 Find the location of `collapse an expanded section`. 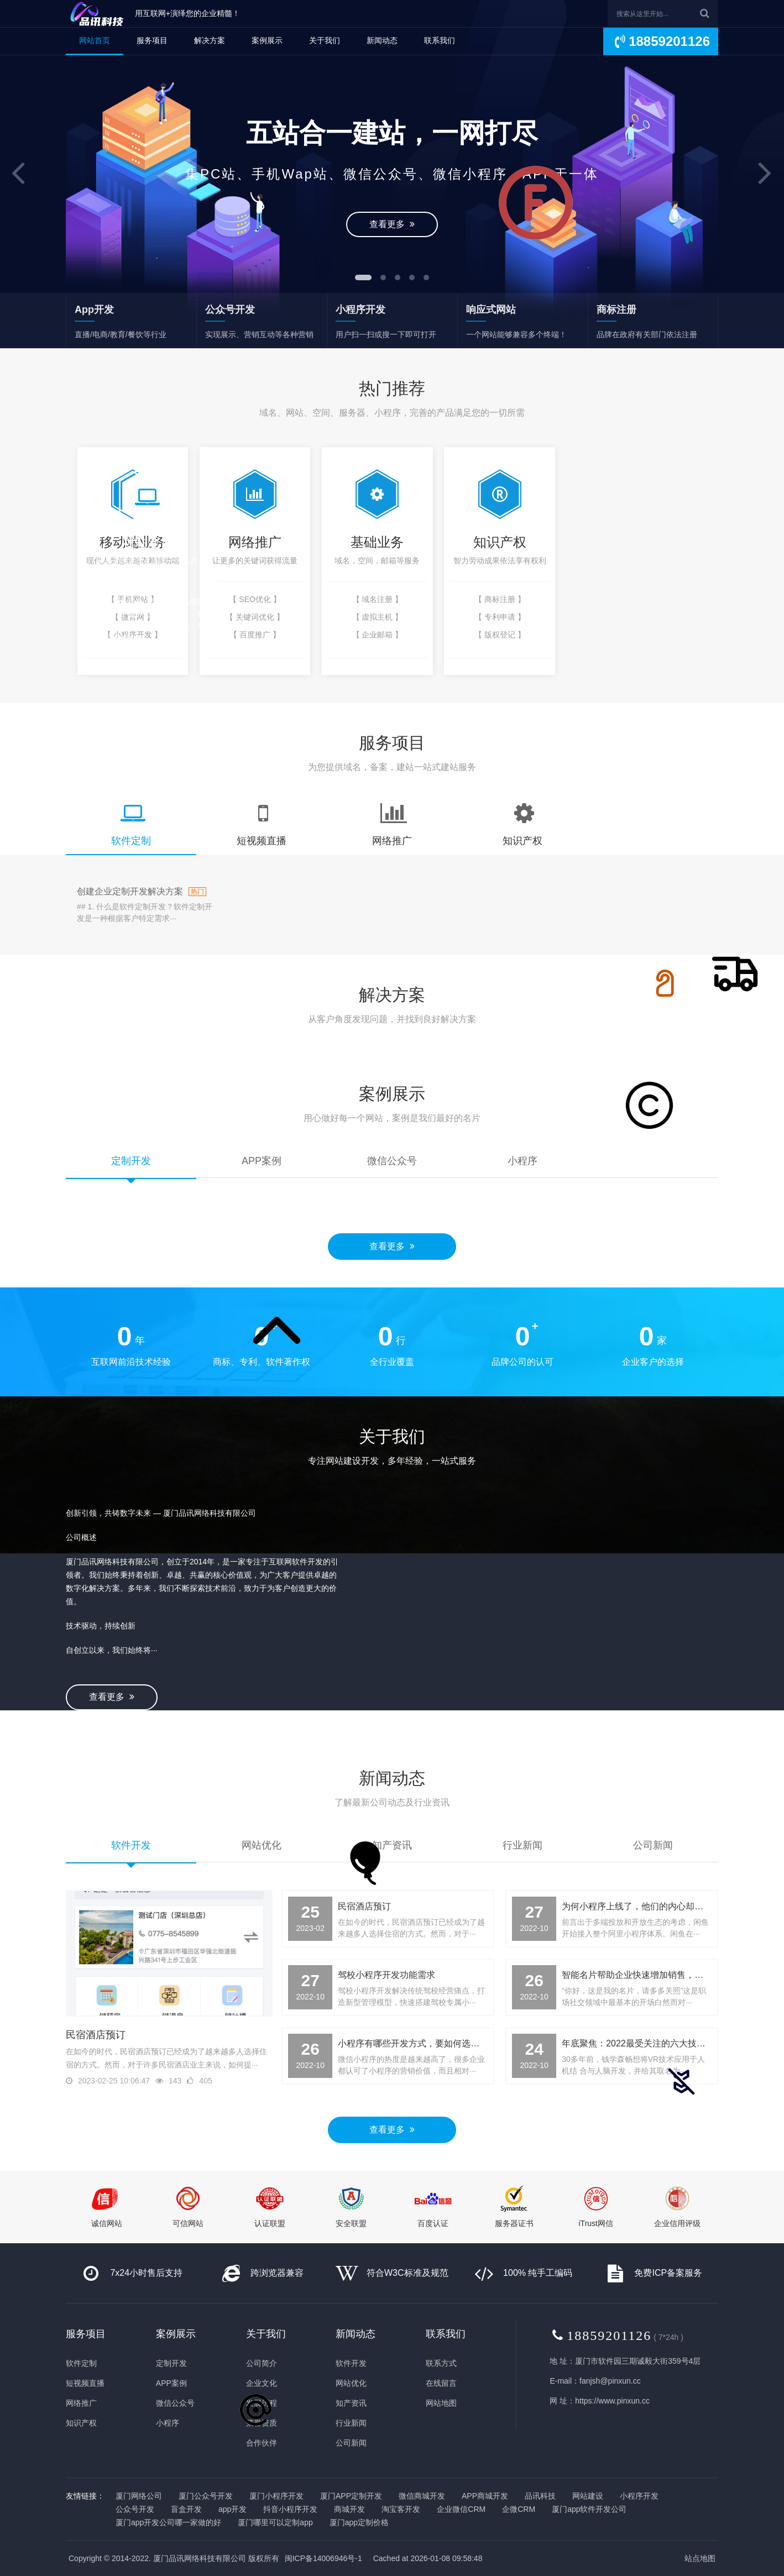

collapse an expanded section is located at coordinates (276, 1330).